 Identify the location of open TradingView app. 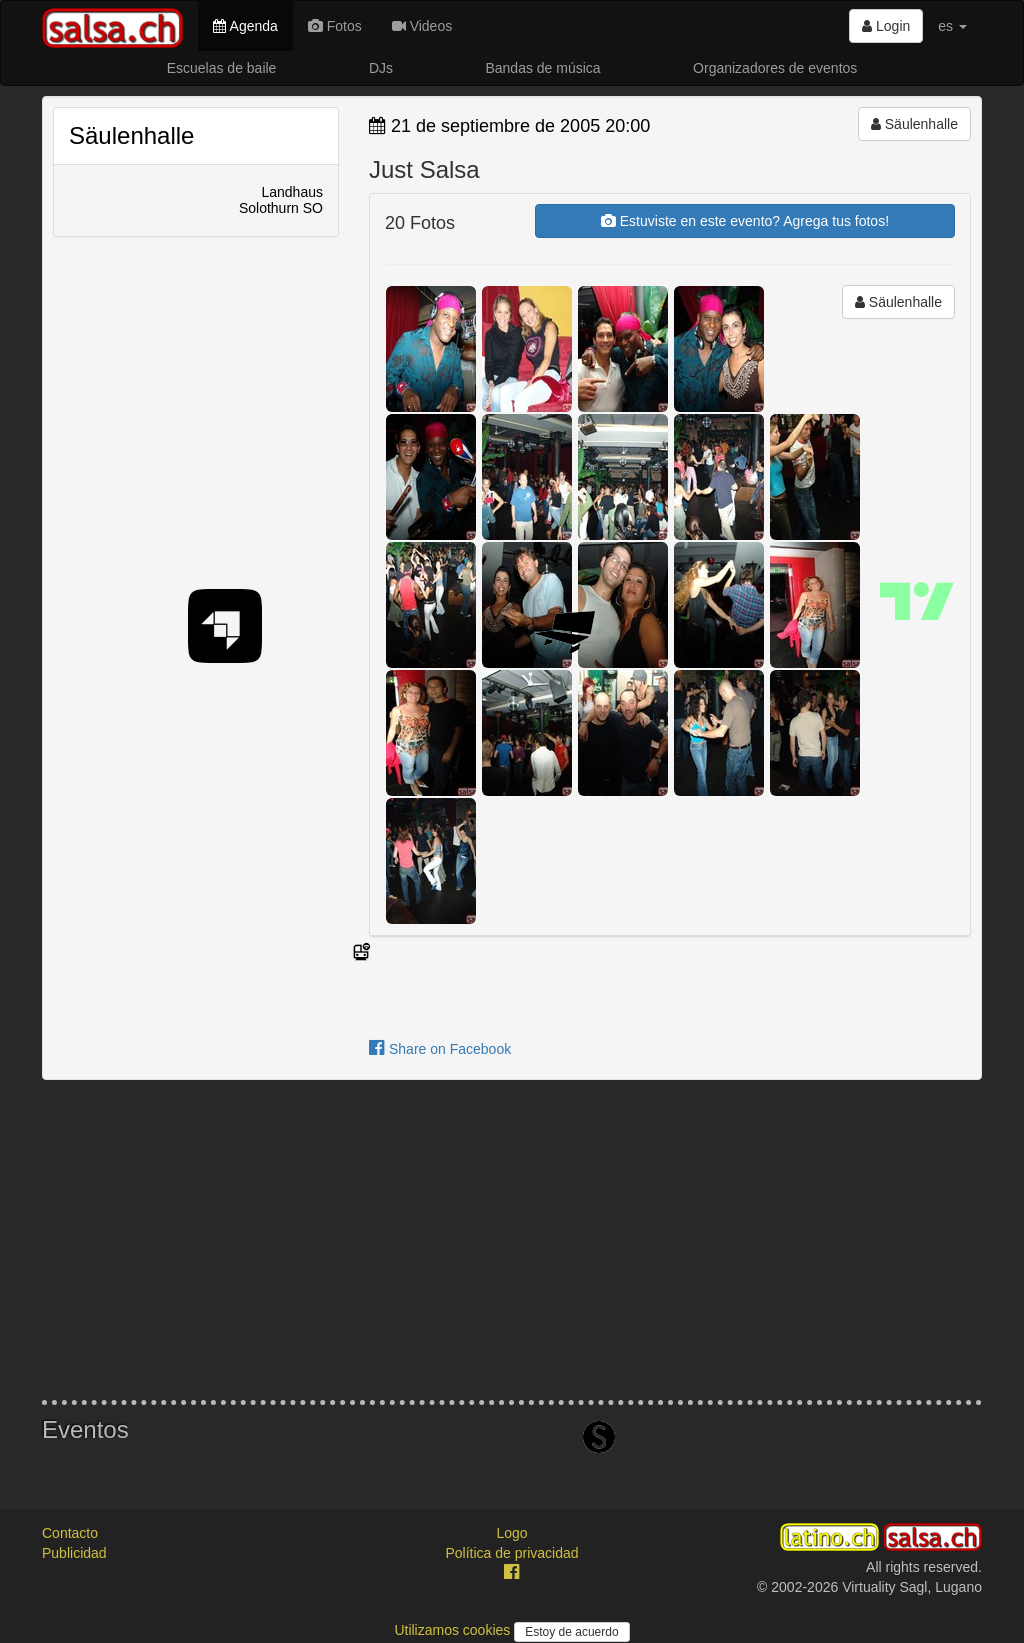
(917, 601).